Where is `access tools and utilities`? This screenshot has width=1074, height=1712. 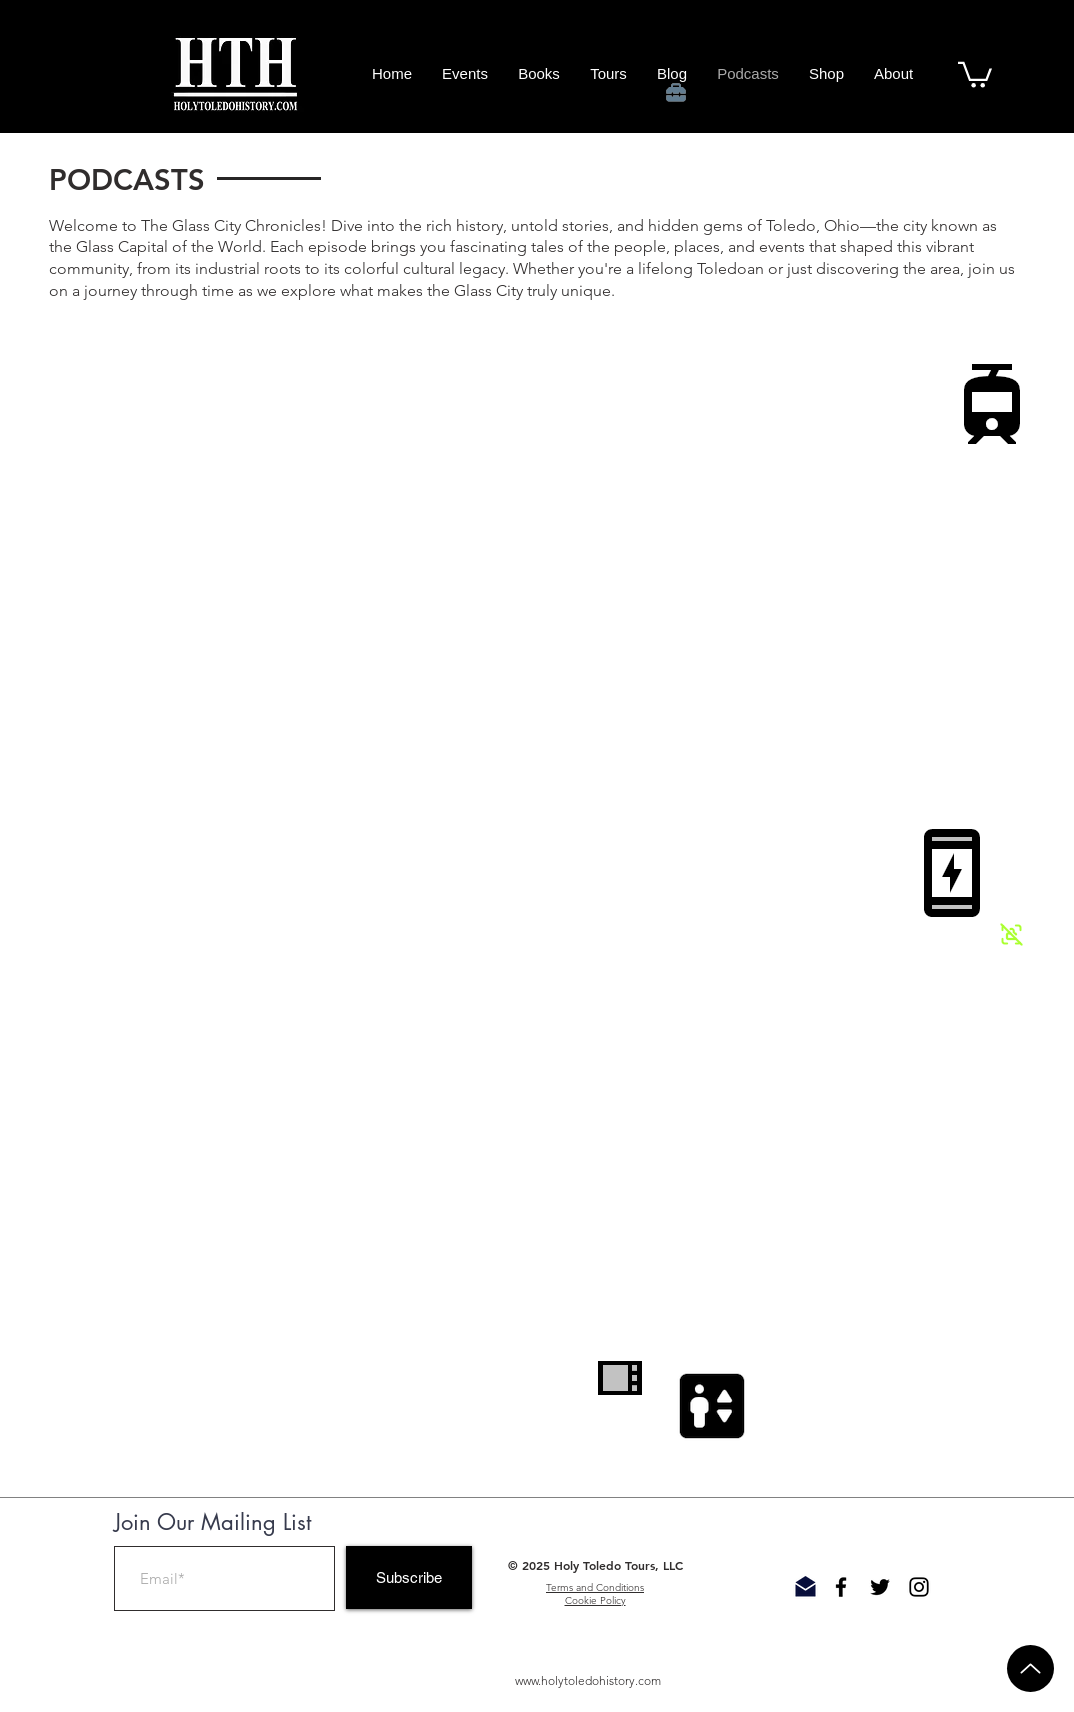 access tools and utilities is located at coordinates (676, 93).